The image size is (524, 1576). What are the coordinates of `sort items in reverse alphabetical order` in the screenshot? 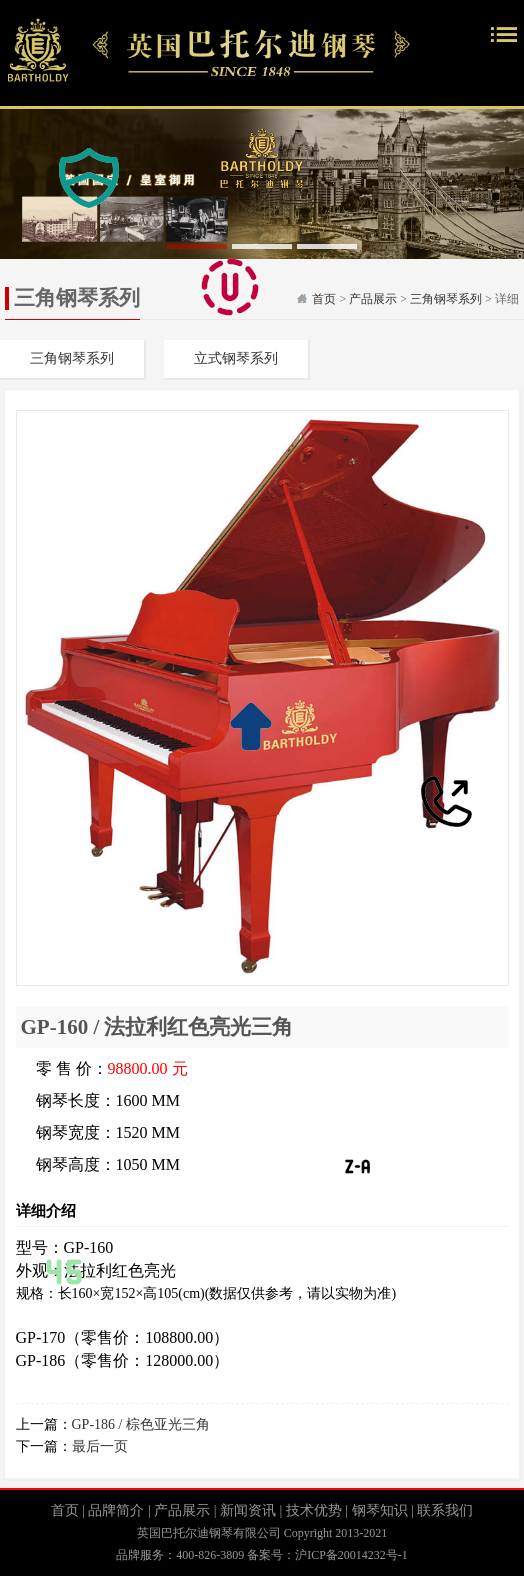 It's located at (357, 1166).